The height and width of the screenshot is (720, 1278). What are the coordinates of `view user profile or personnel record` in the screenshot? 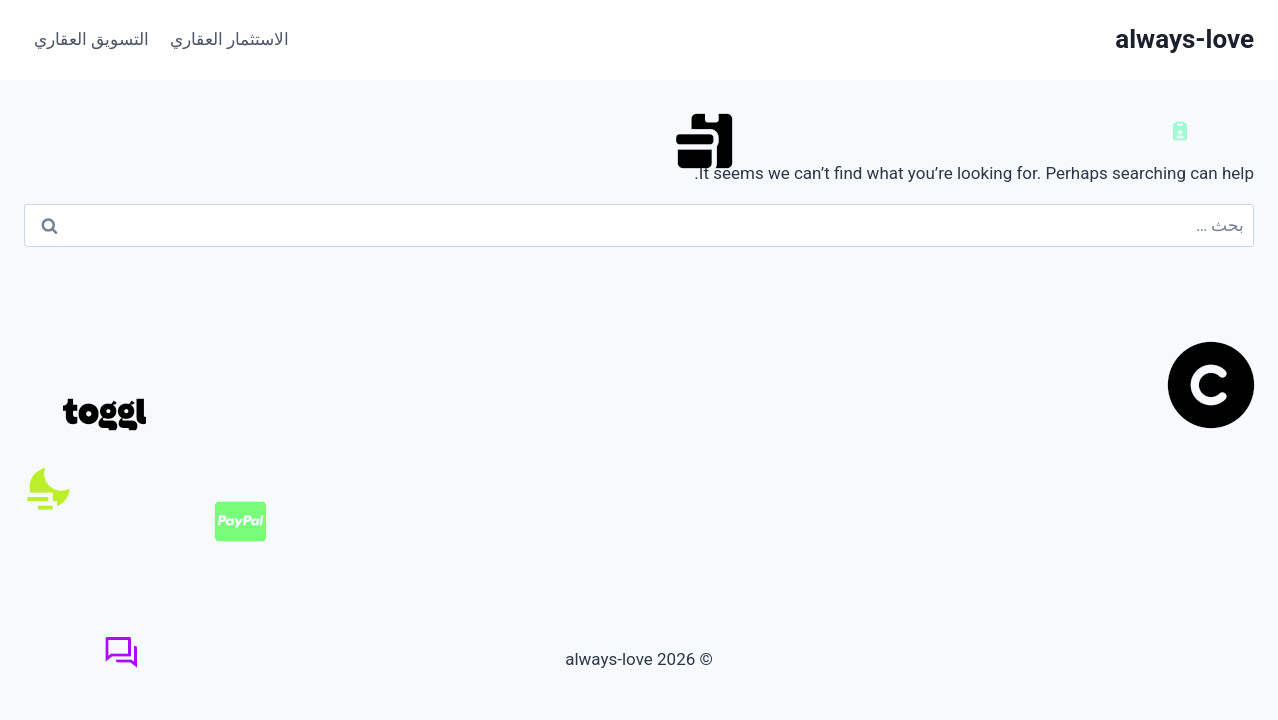 It's located at (1180, 131).